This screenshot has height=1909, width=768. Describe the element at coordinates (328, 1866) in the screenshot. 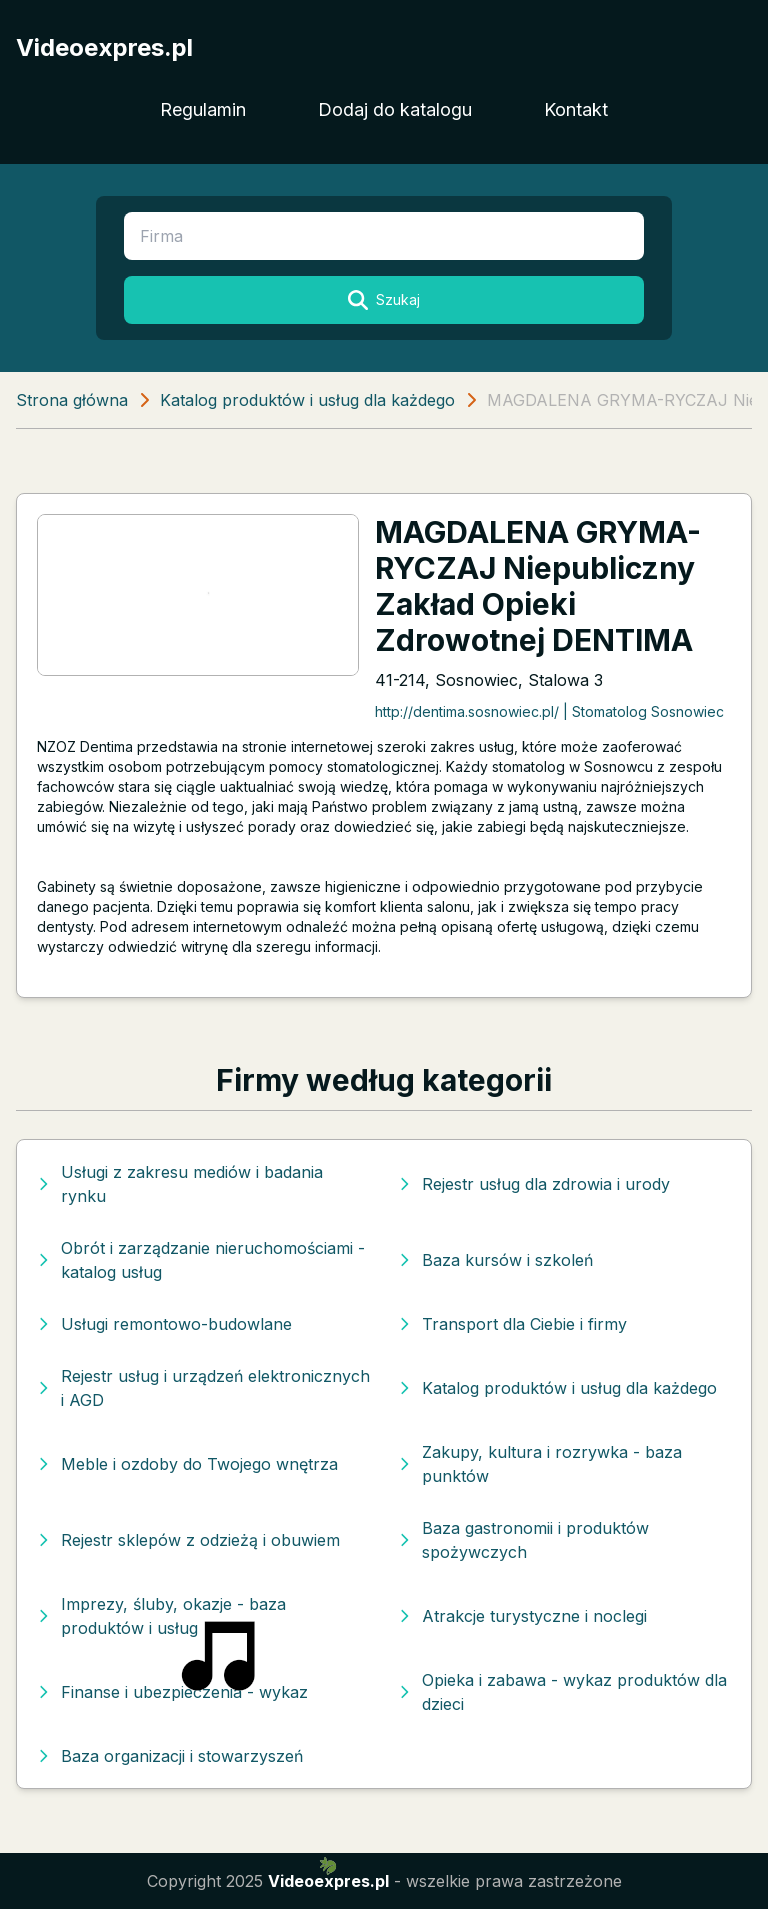

I see `open the Kitsu anime tracking app` at that location.